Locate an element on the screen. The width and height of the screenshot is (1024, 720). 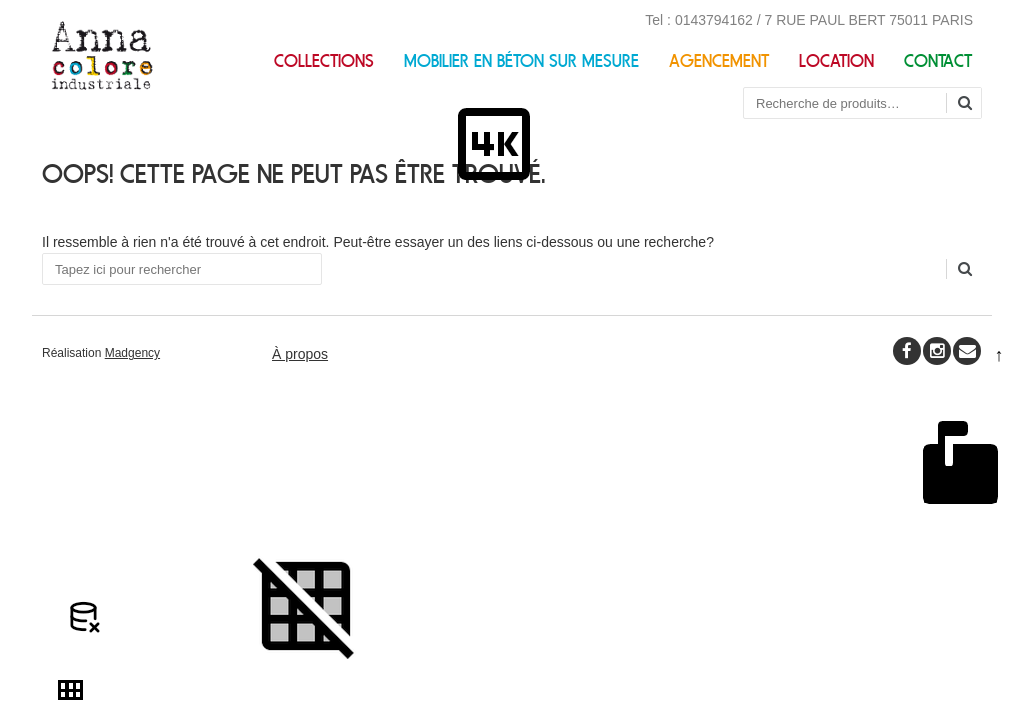
delete or remove a database is located at coordinates (83, 616).